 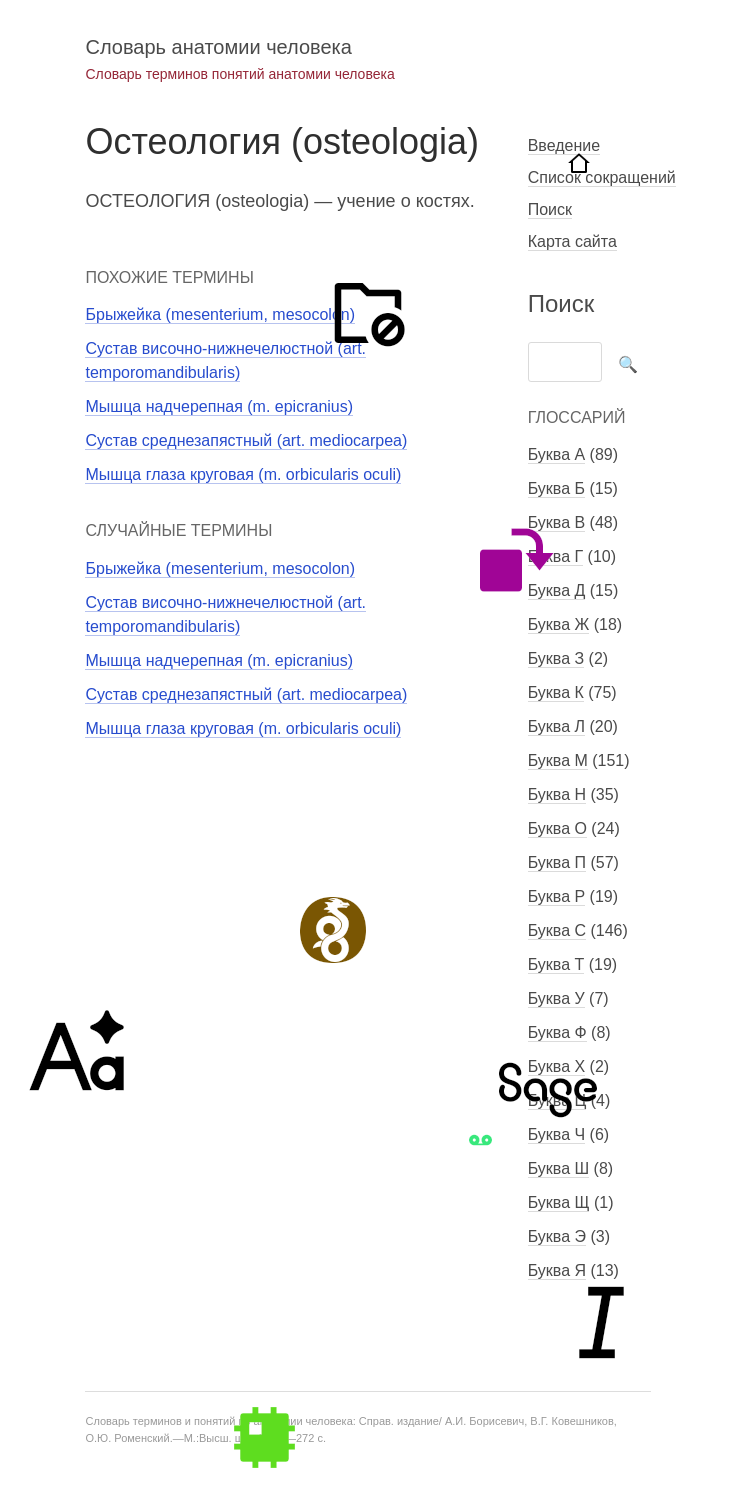 I want to click on open wireguard vpn settings, so click(x=333, y=930).